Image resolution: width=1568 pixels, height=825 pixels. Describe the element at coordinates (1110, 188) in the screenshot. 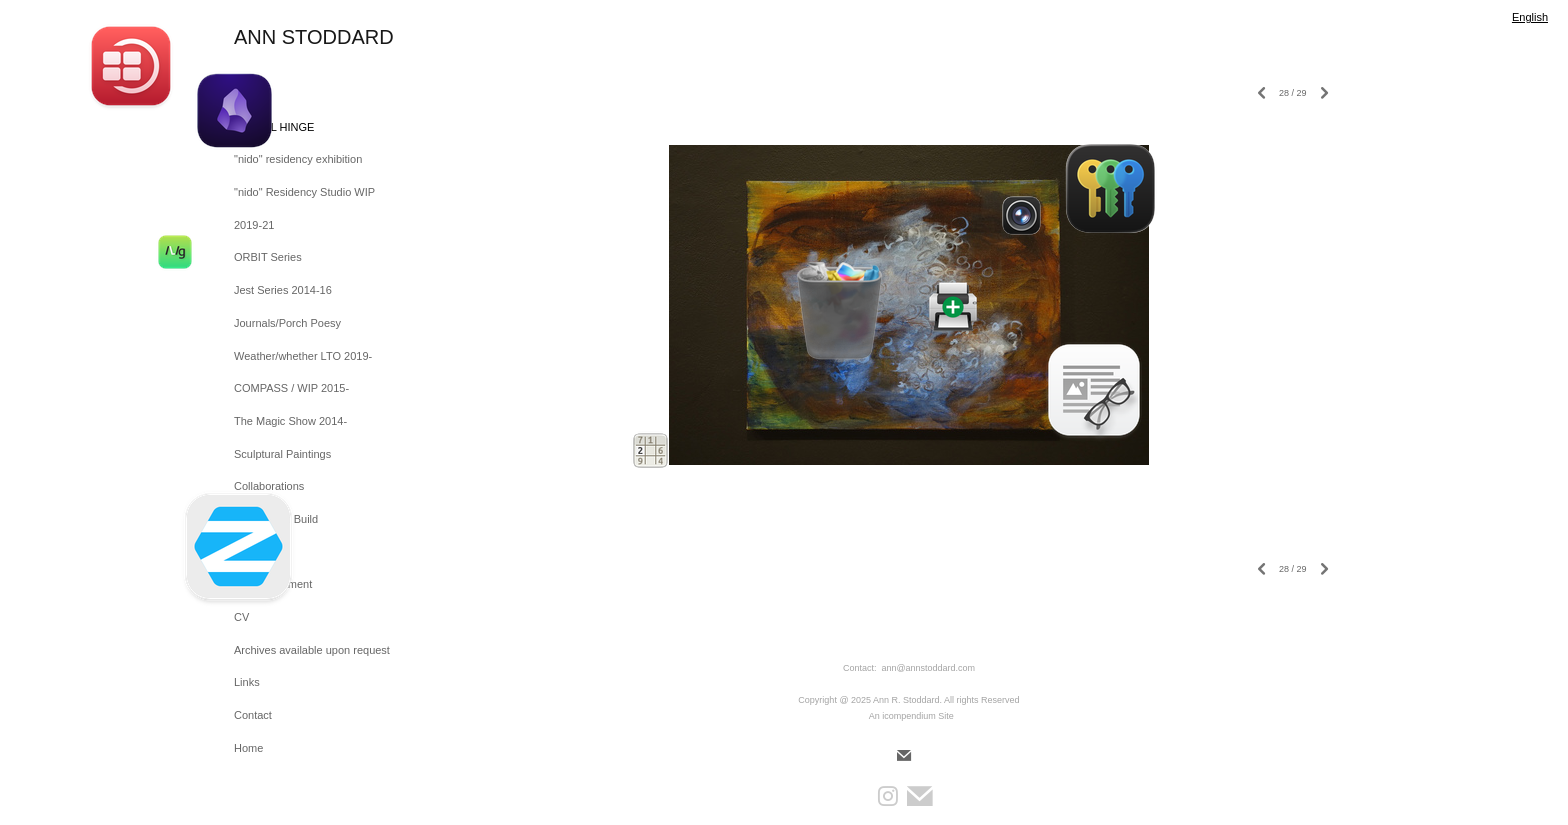

I see `open password manager app` at that location.